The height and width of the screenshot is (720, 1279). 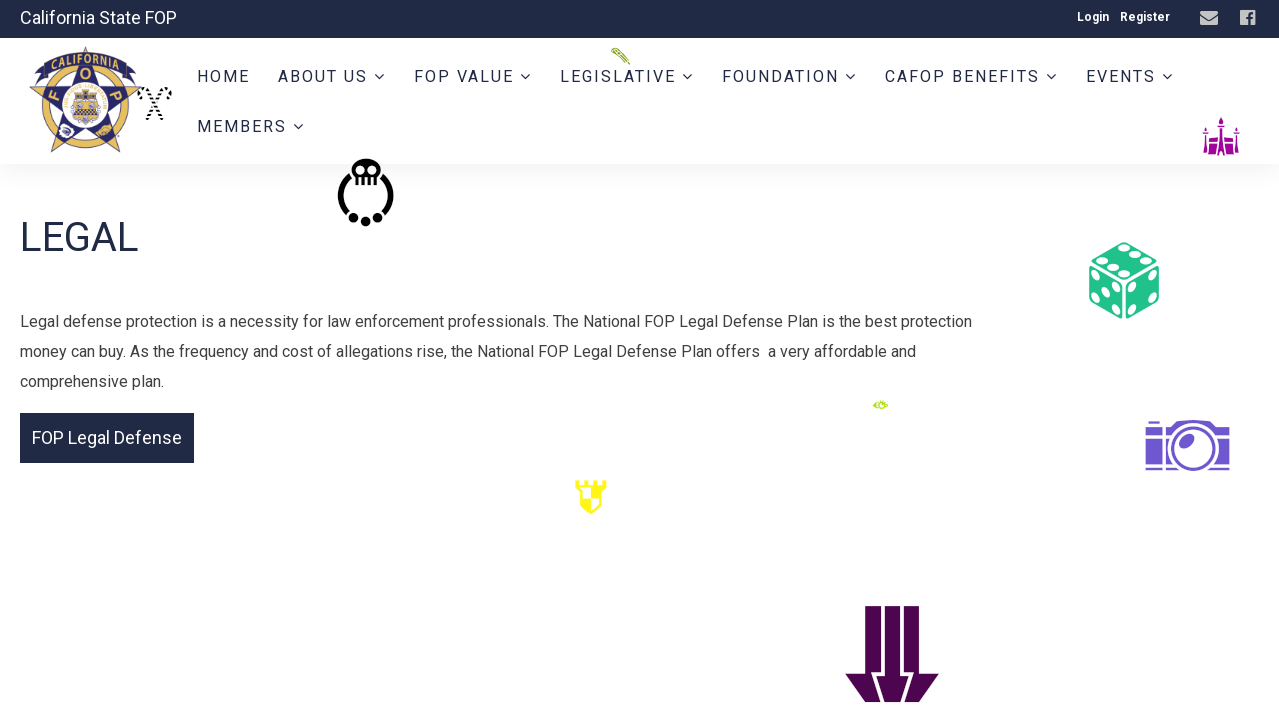 What do you see at coordinates (1187, 445) in the screenshot?
I see `take a photo` at bounding box center [1187, 445].